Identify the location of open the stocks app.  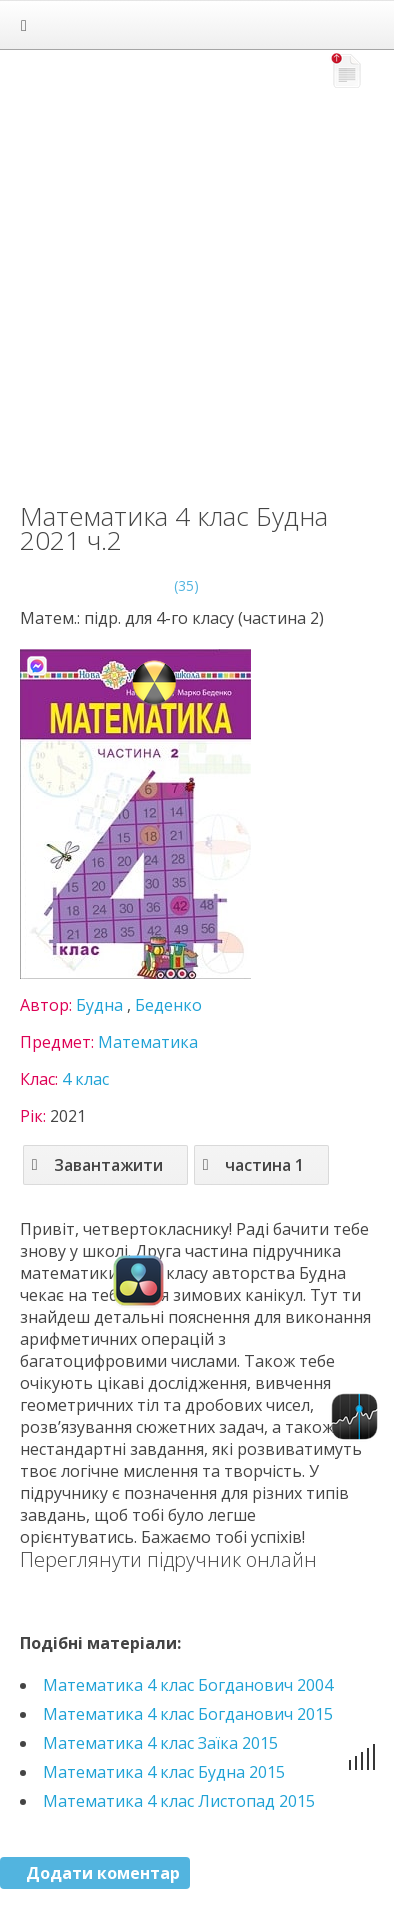
(354, 1416).